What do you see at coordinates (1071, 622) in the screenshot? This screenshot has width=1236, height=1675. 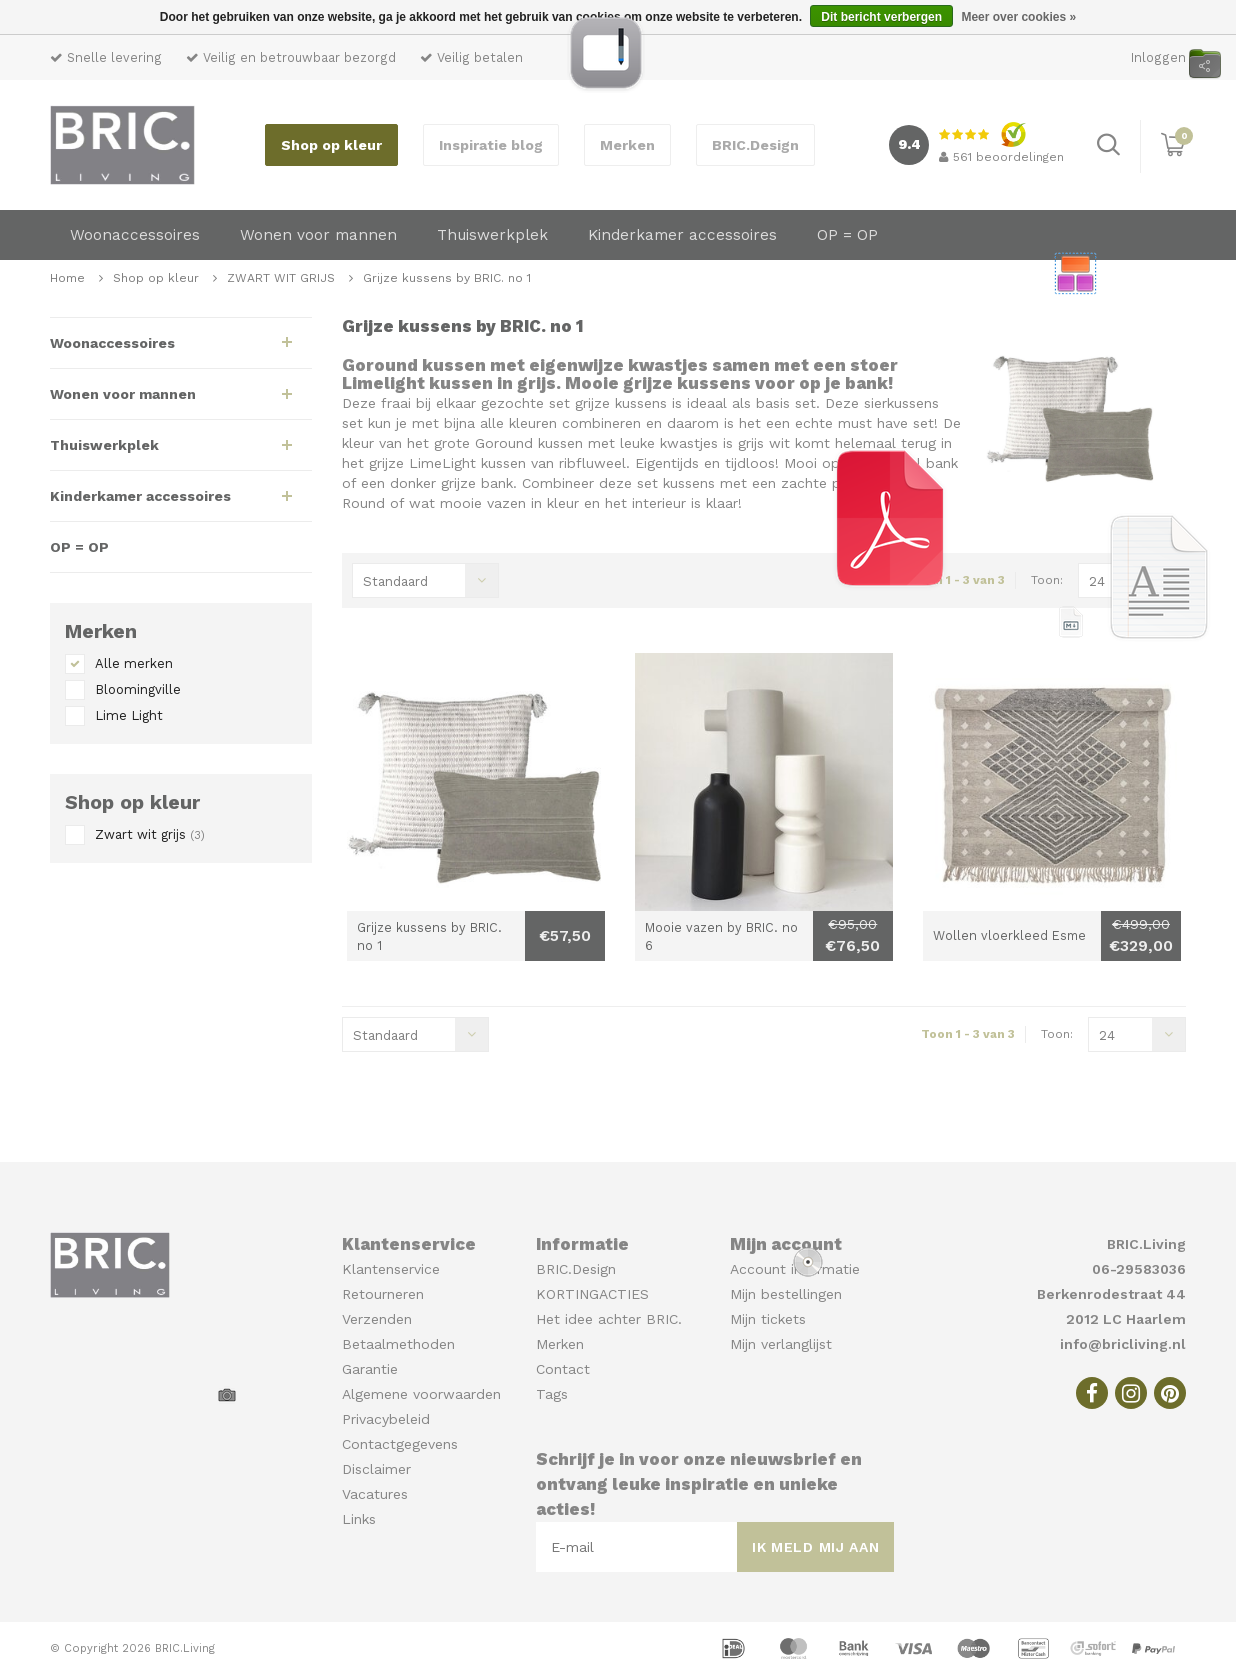 I see `a markdown text file` at bounding box center [1071, 622].